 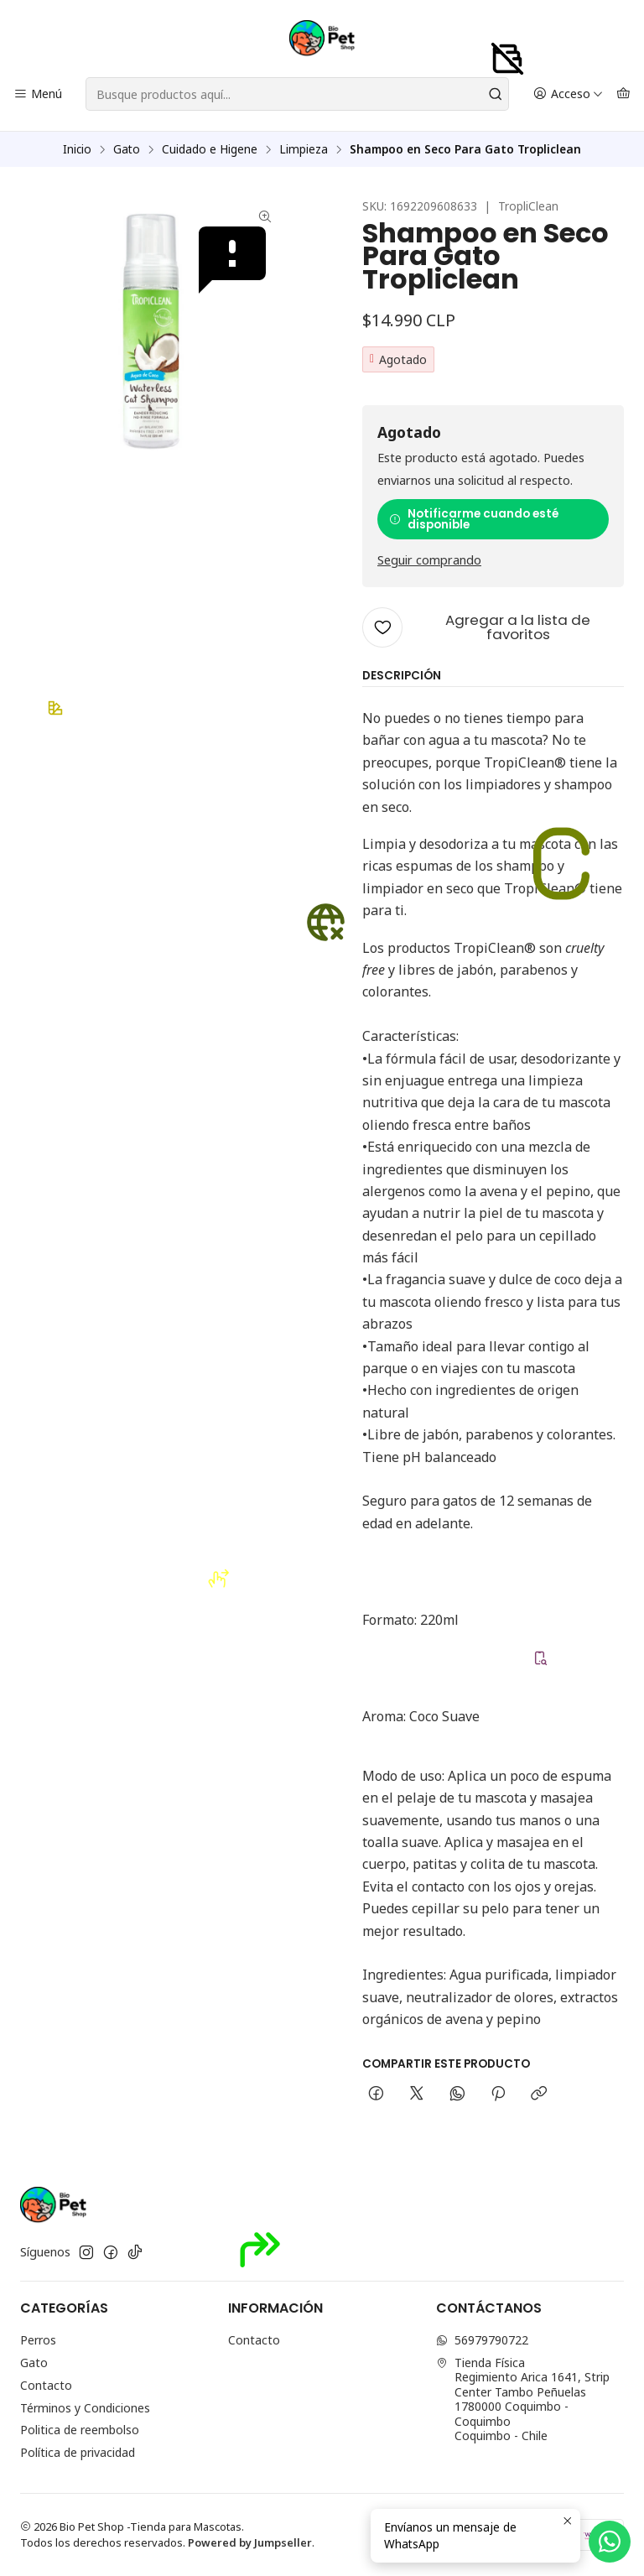 What do you see at coordinates (561, 863) in the screenshot?
I see `indicates a "C" grade or rating` at bounding box center [561, 863].